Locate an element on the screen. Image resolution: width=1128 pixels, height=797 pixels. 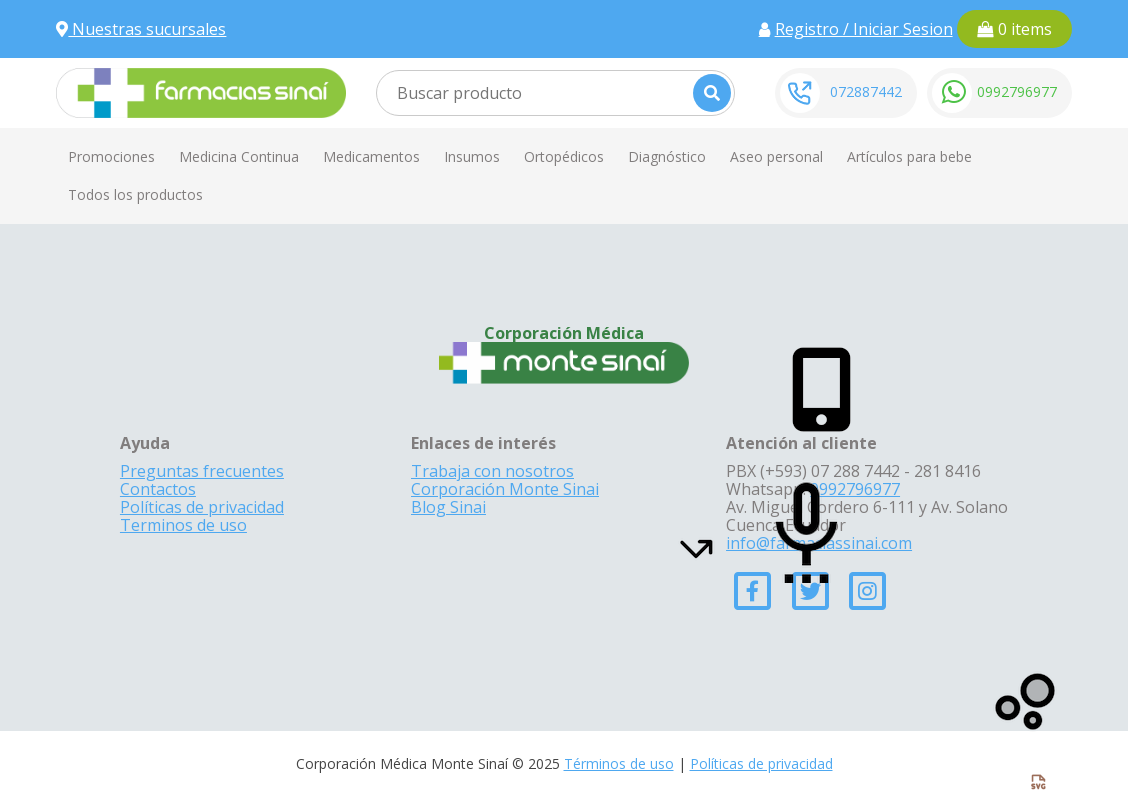
indicates a missed outgoing call is located at coordinates (696, 549).